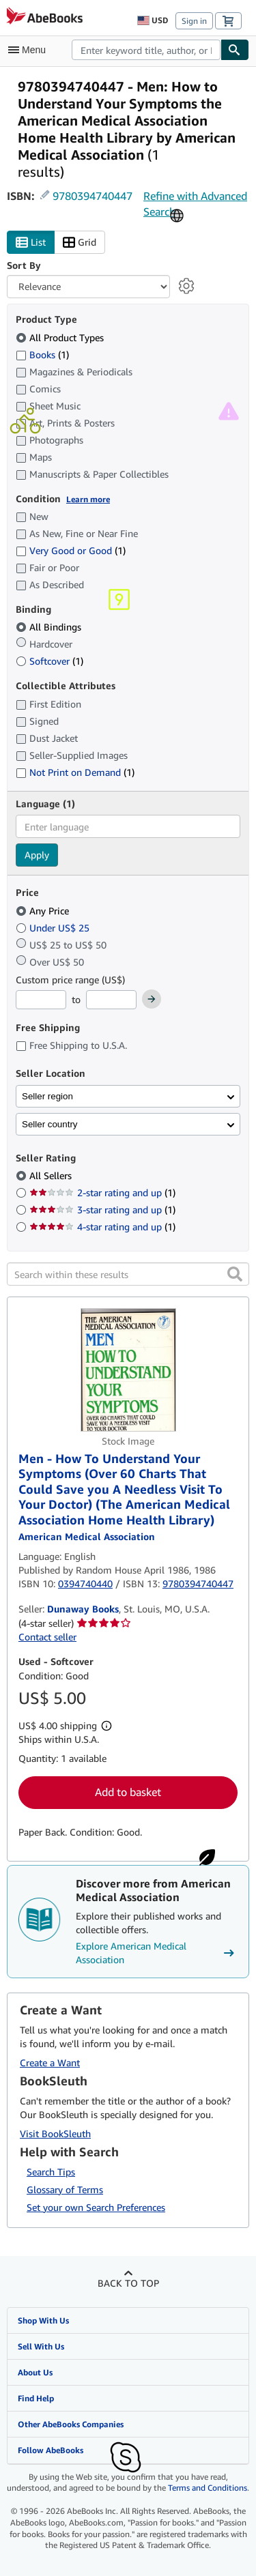 This screenshot has width=256, height=2576. What do you see at coordinates (229, 411) in the screenshot?
I see `indicates a warning or caution state` at bounding box center [229, 411].